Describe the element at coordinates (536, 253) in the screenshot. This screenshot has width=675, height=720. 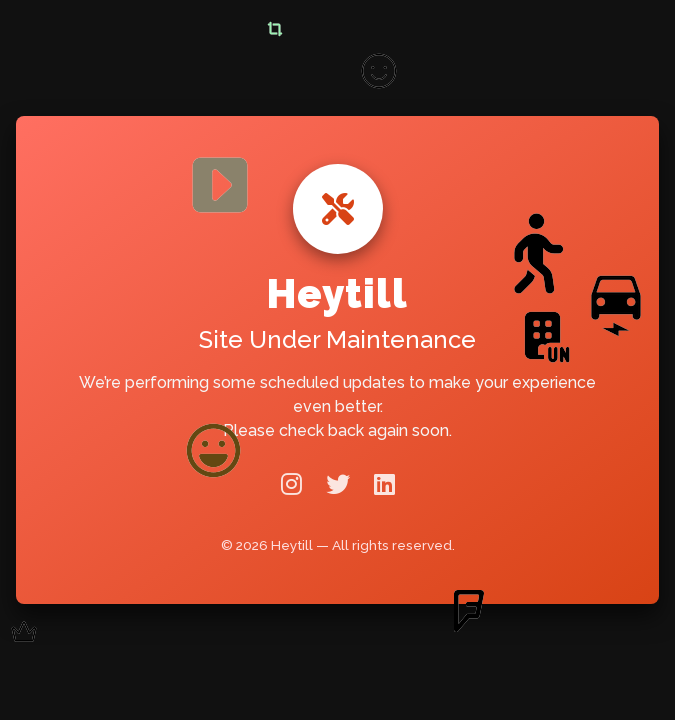
I see `get walking directions` at that location.